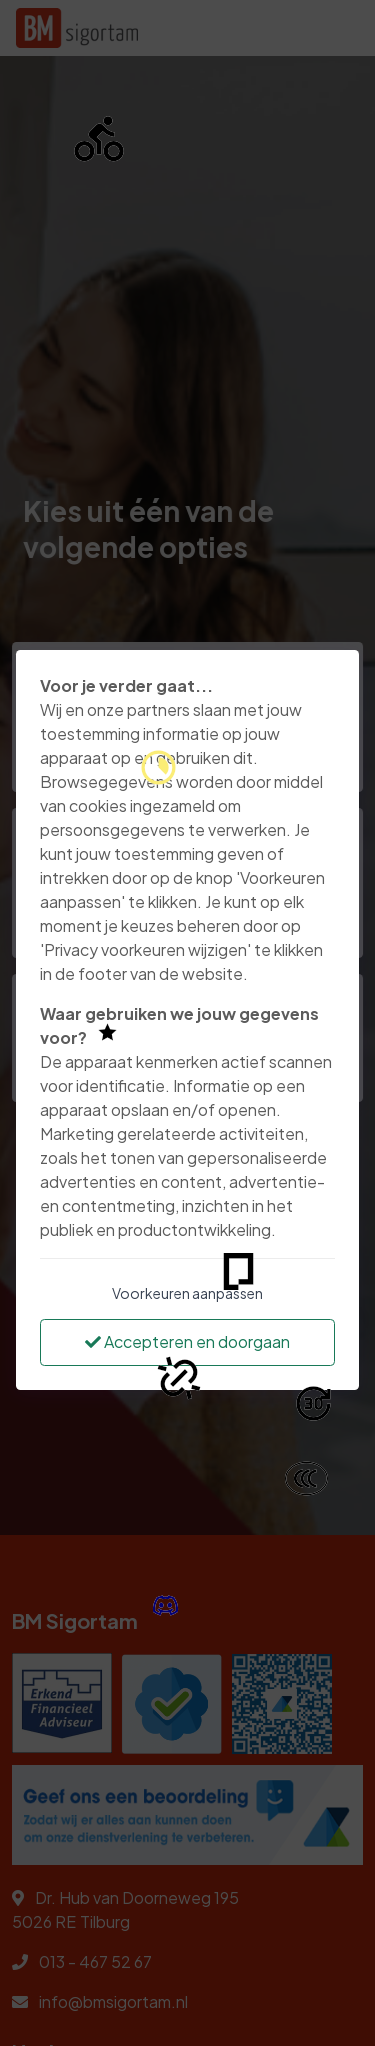  Describe the element at coordinates (99, 141) in the screenshot. I see `access cycling or bike route directions` at that location.